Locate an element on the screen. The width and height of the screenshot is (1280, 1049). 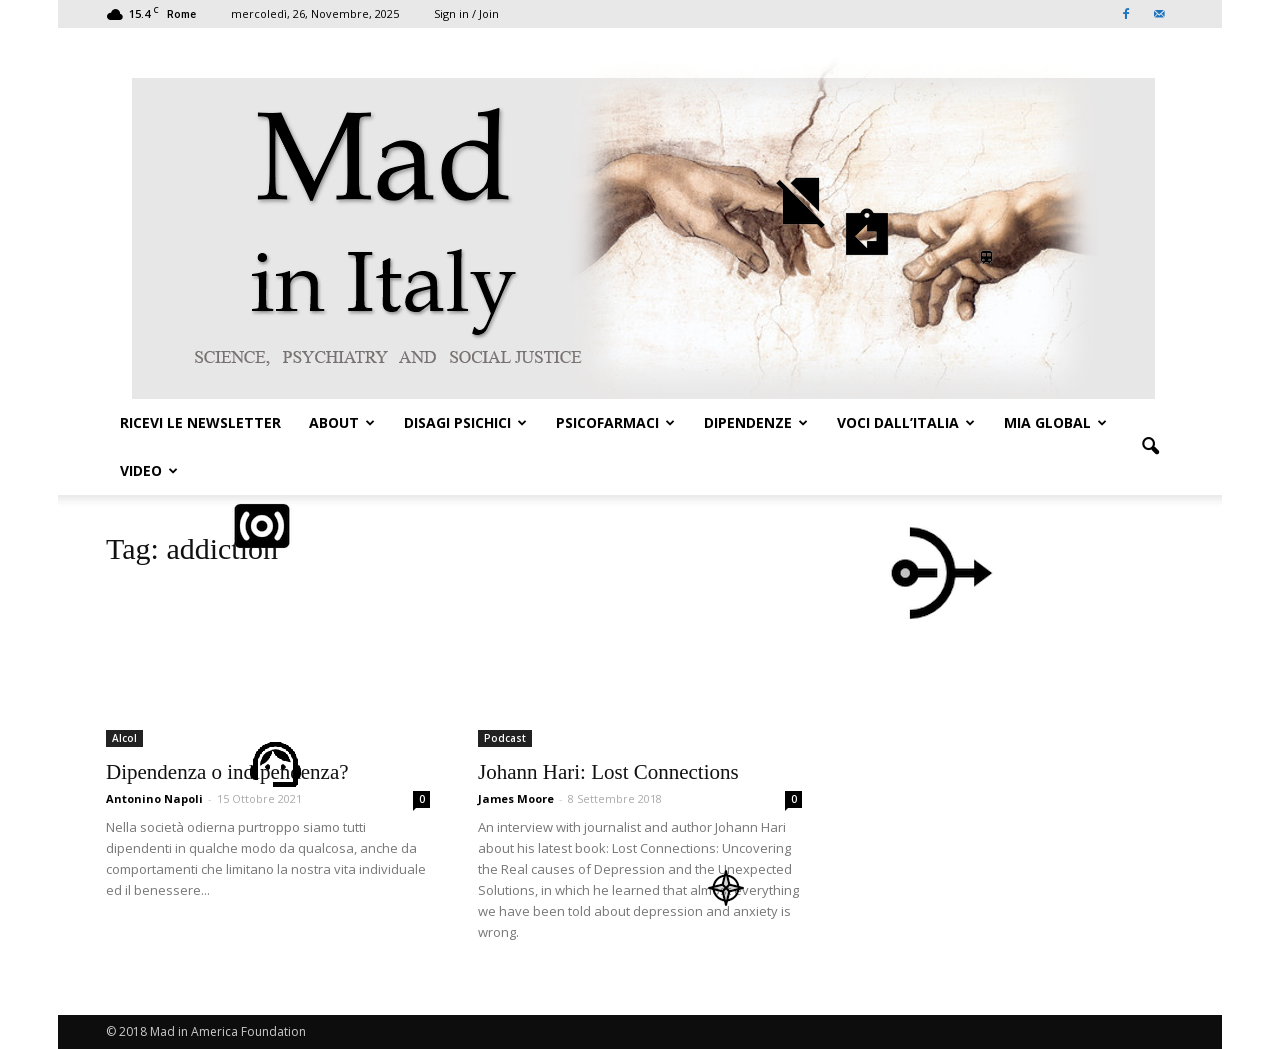
network address translation settings is located at coordinates (942, 573).